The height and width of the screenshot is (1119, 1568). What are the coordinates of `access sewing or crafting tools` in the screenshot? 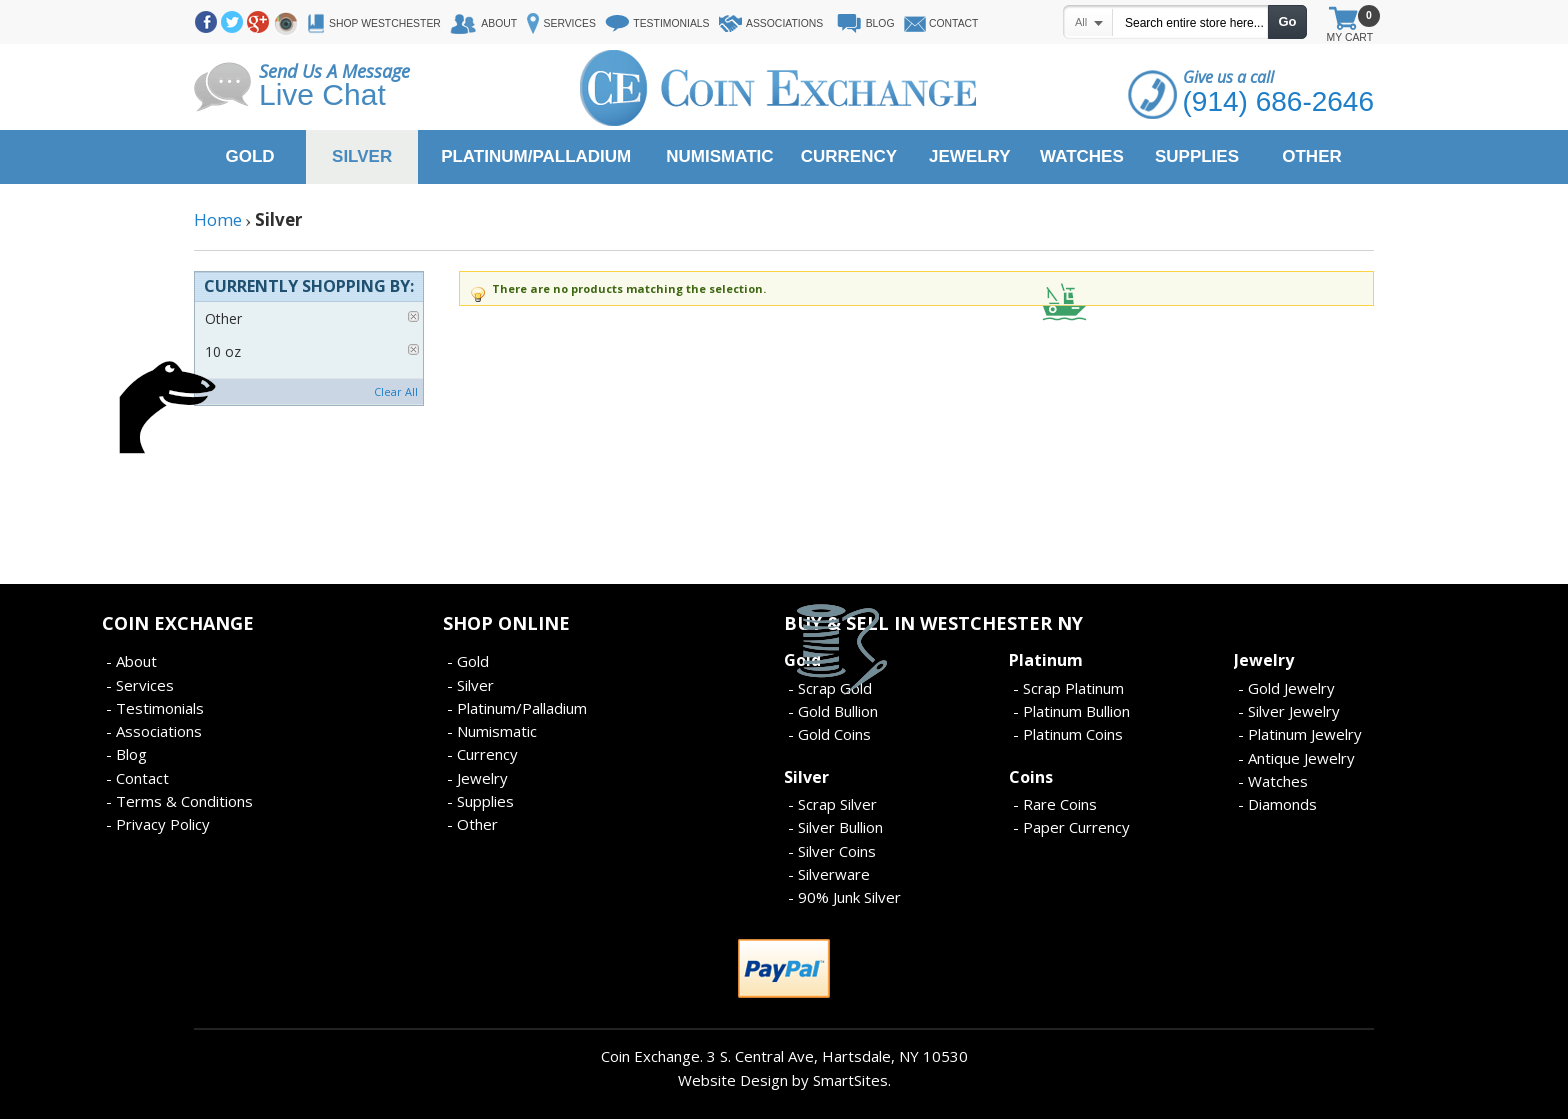 It's located at (842, 646).